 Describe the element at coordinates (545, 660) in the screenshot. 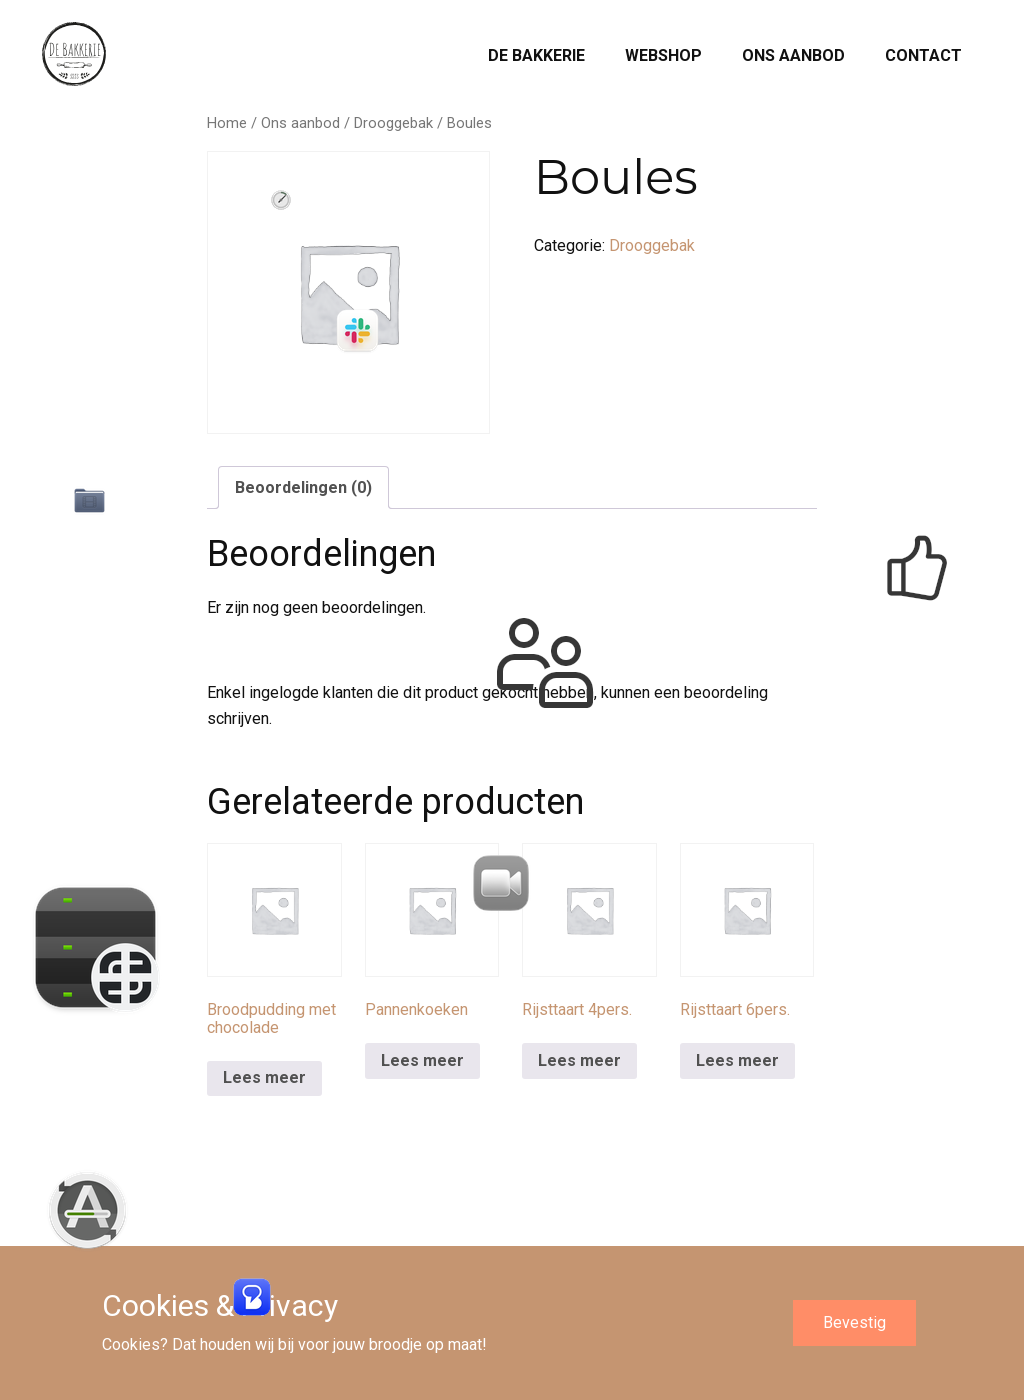

I see `access user account settings` at that location.